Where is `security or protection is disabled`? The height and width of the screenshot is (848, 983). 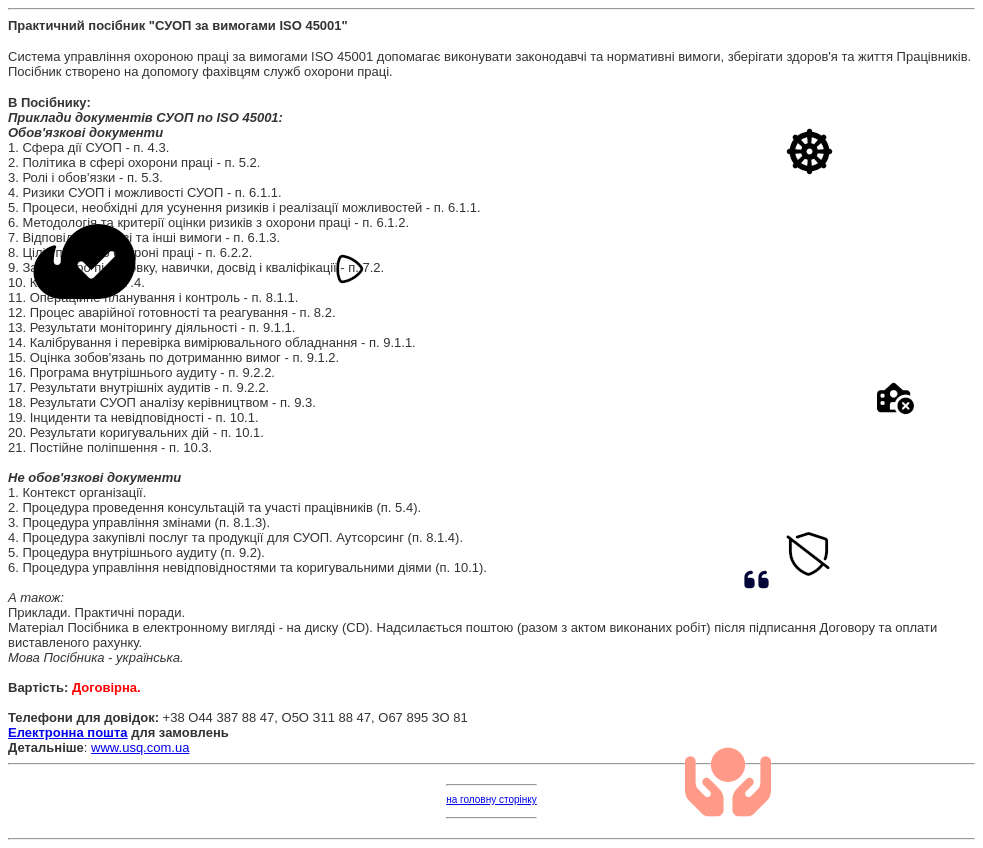 security or protection is disabled is located at coordinates (808, 553).